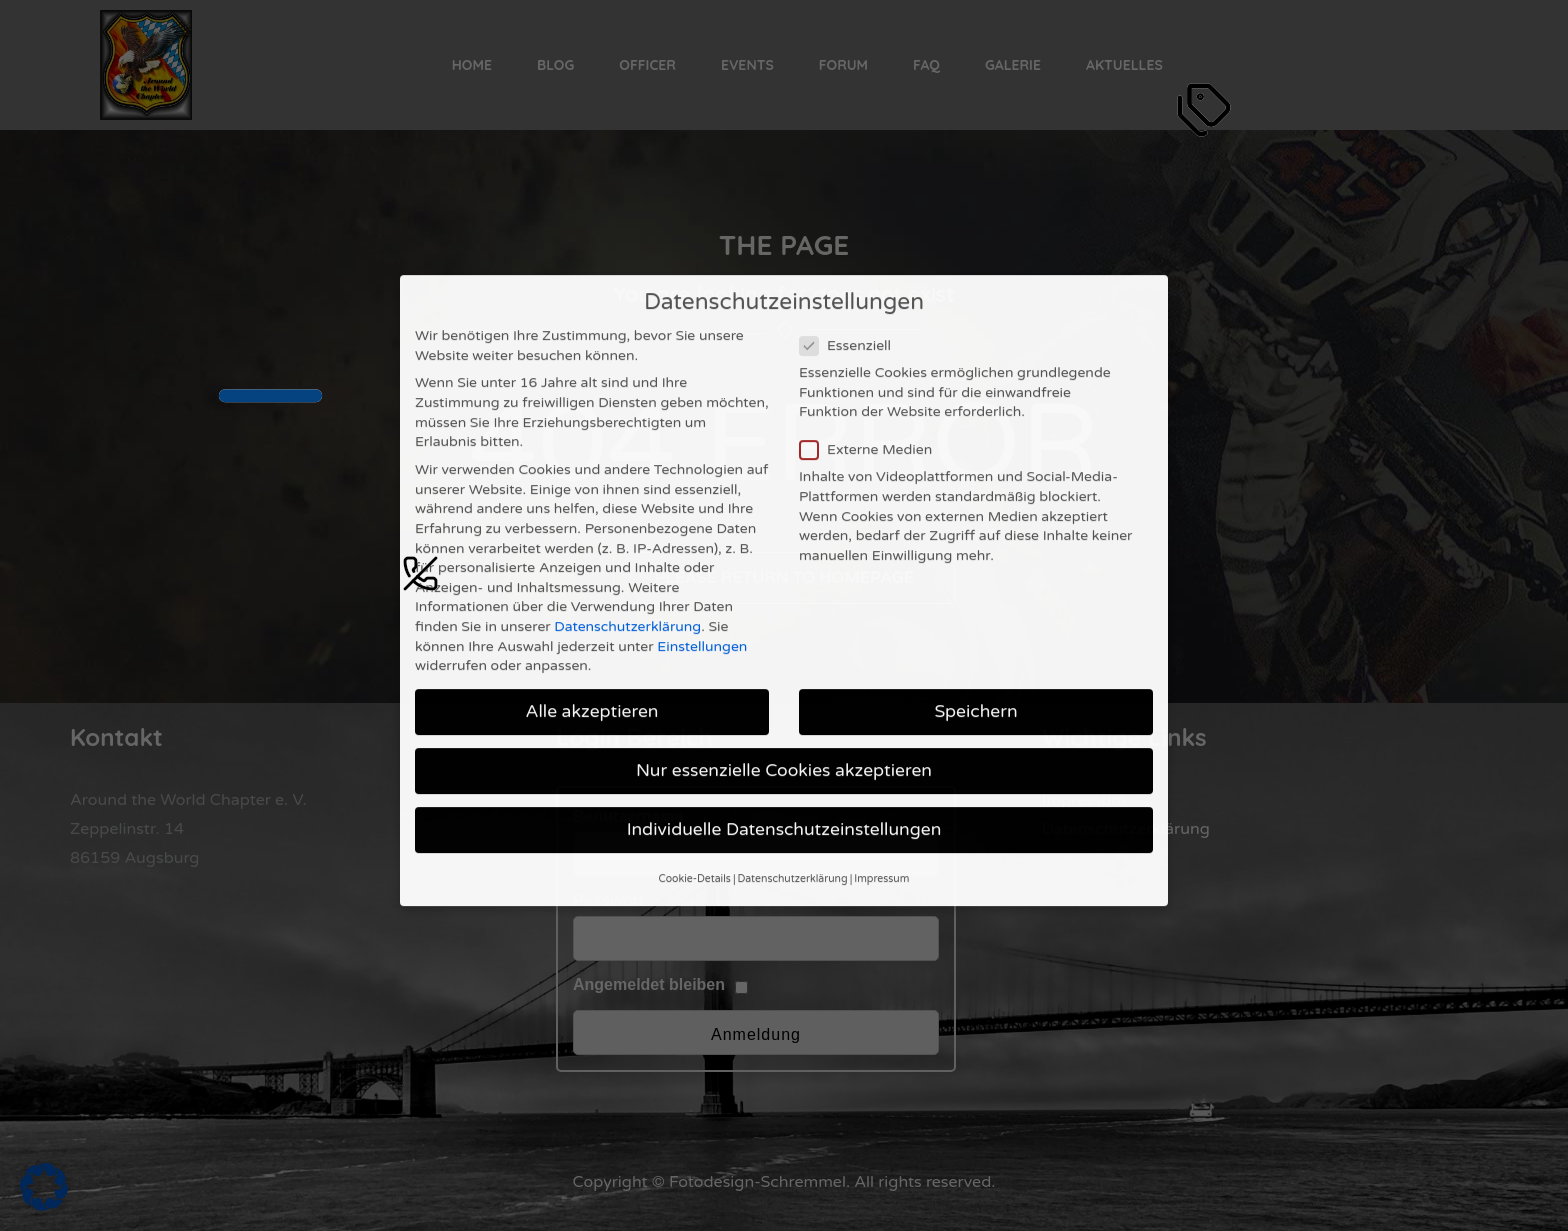 This screenshot has width=1568, height=1231. What do you see at coordinates (270, 363) in the screenshot?
I see `minimize the current window` at bounding box center [270, 363].